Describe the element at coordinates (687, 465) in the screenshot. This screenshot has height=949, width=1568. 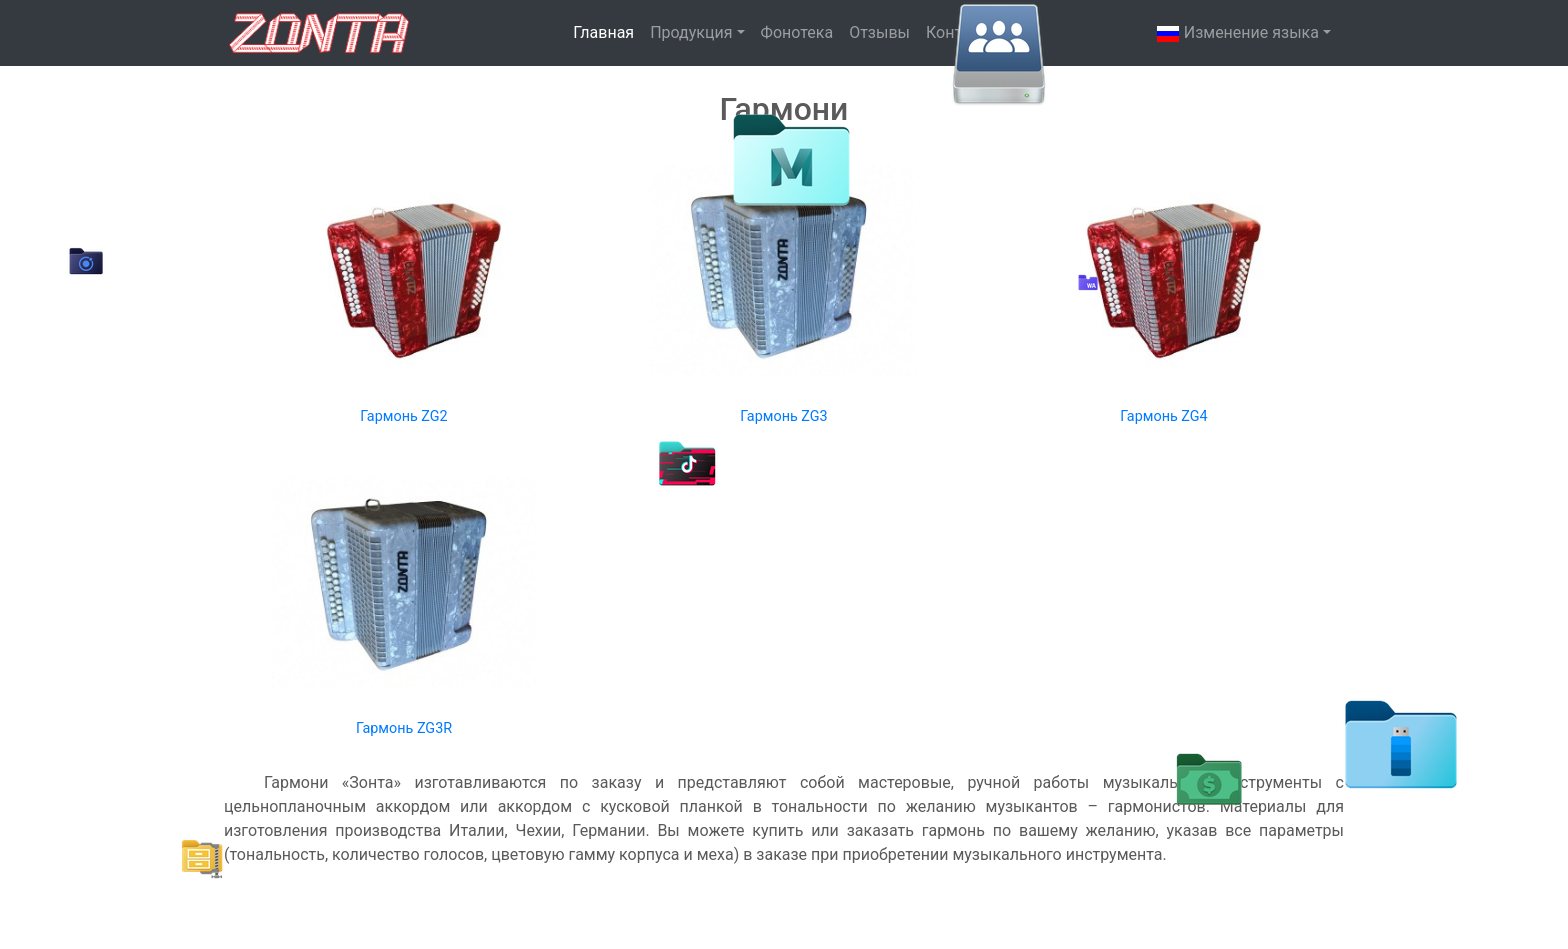
I see `open folder containing TikTok downloads or saved videos` at that location.